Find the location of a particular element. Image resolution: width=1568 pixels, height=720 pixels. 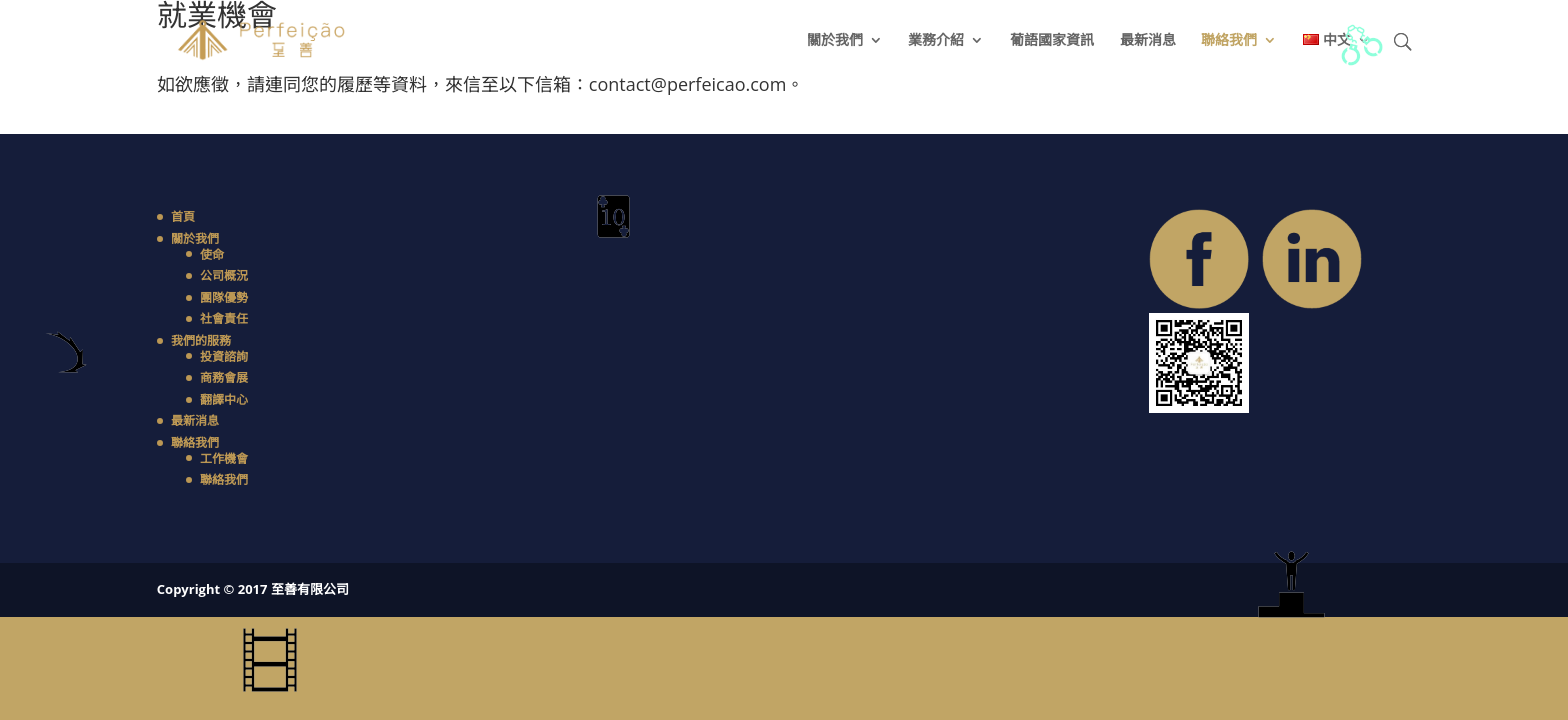

access video or movie content is located at coordinates (270, 660).